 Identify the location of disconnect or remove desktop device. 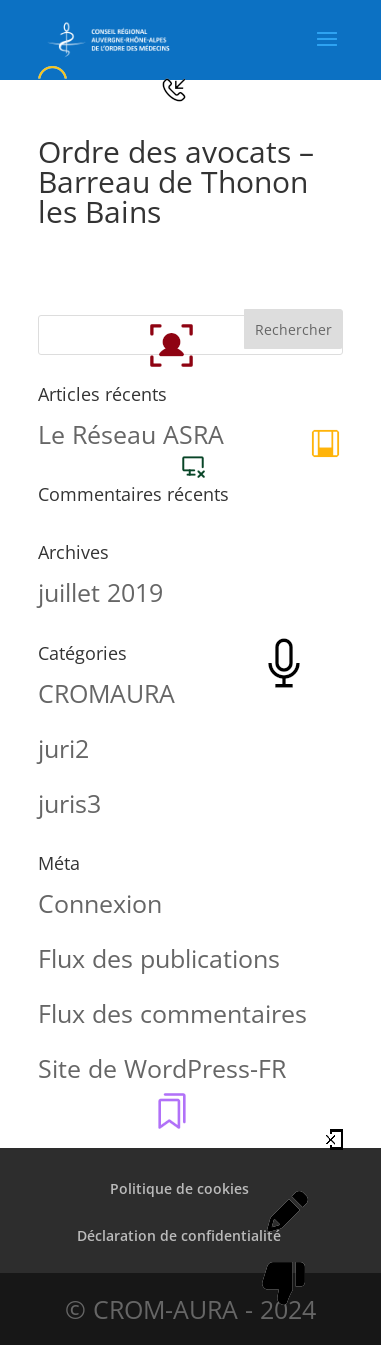
(193, 466).